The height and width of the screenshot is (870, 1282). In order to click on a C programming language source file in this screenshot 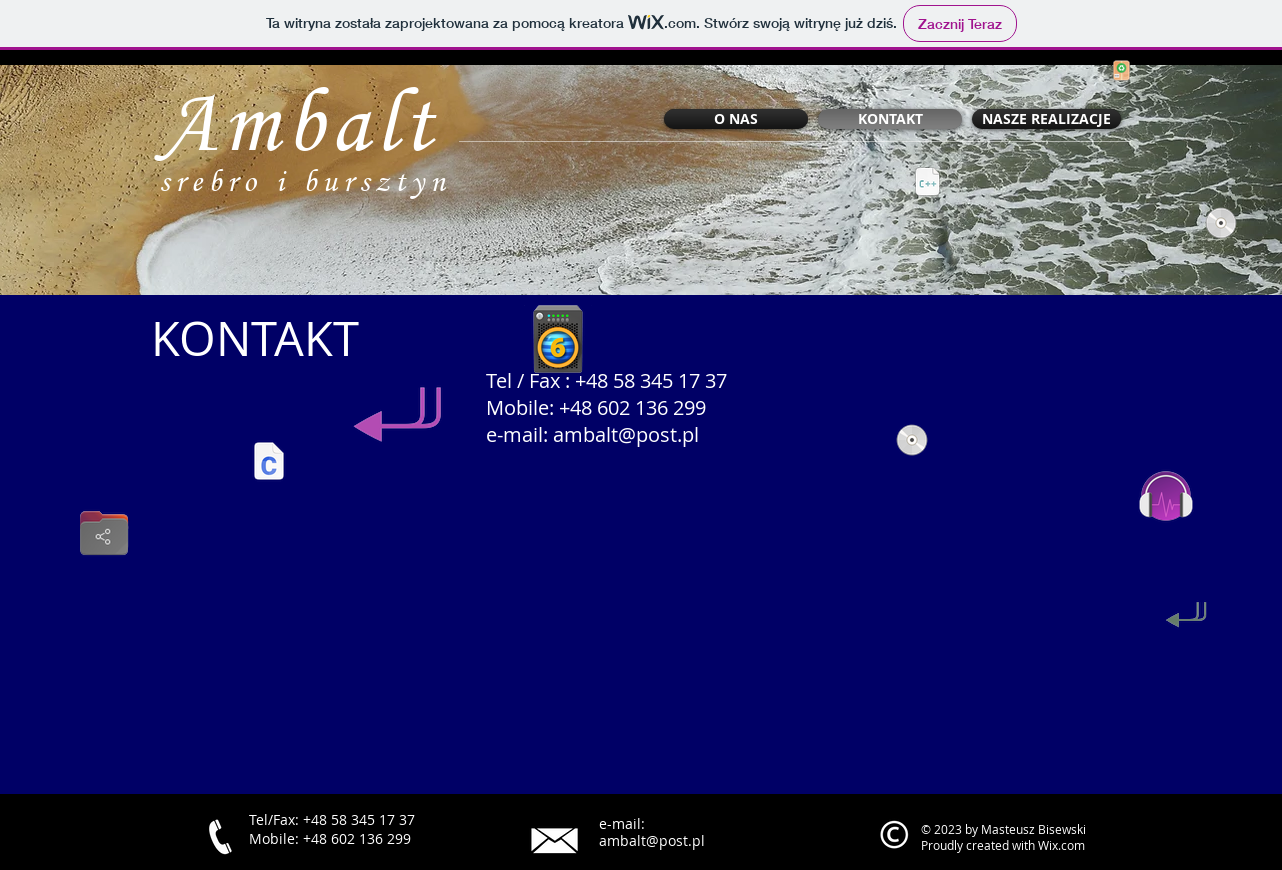, I will do `click(269, 461)`.